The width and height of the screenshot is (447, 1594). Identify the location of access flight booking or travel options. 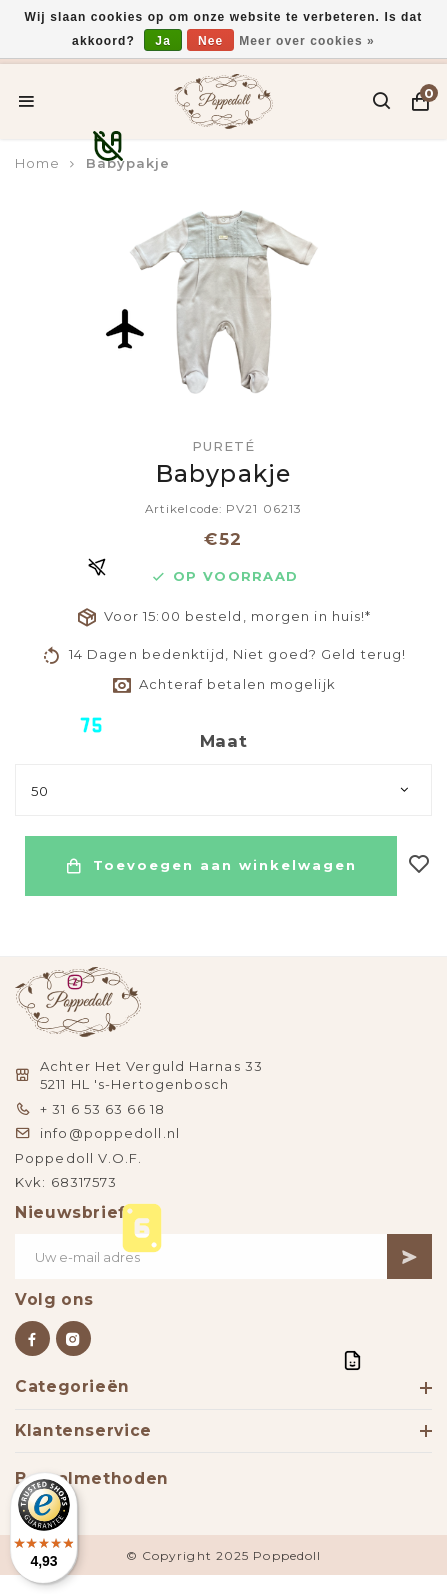
(126, 329).